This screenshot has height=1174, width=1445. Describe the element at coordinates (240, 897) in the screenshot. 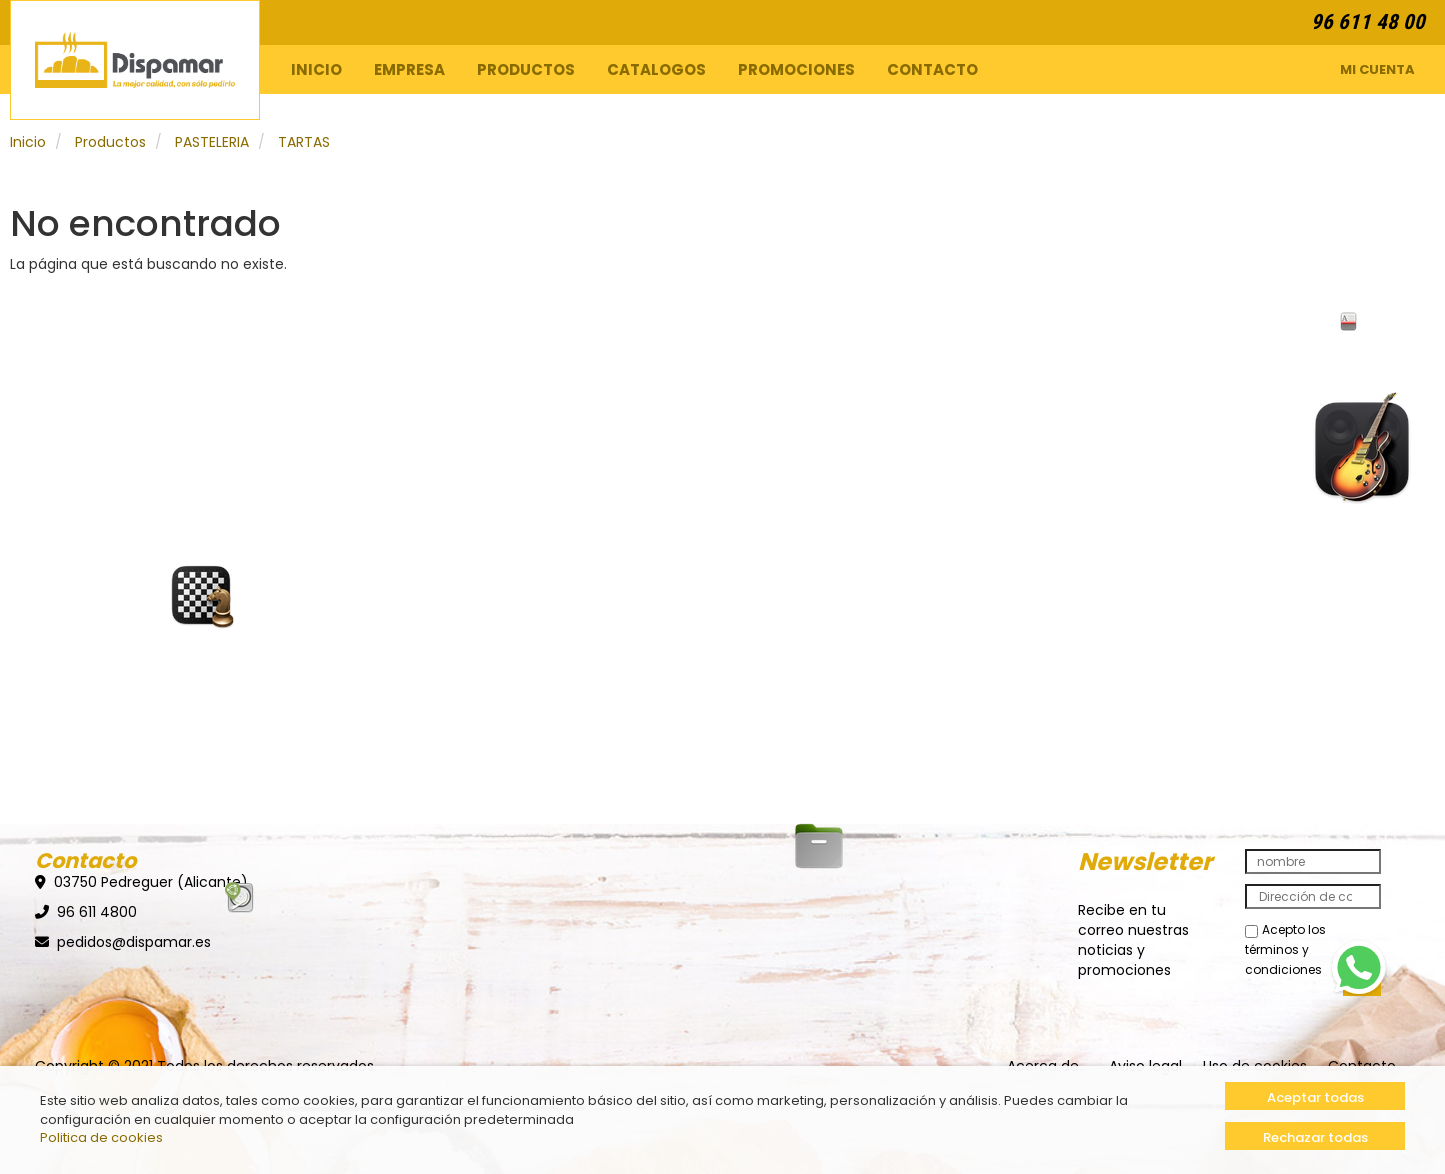

I see `launch the ubiquity installer for ubuntu` at that location.